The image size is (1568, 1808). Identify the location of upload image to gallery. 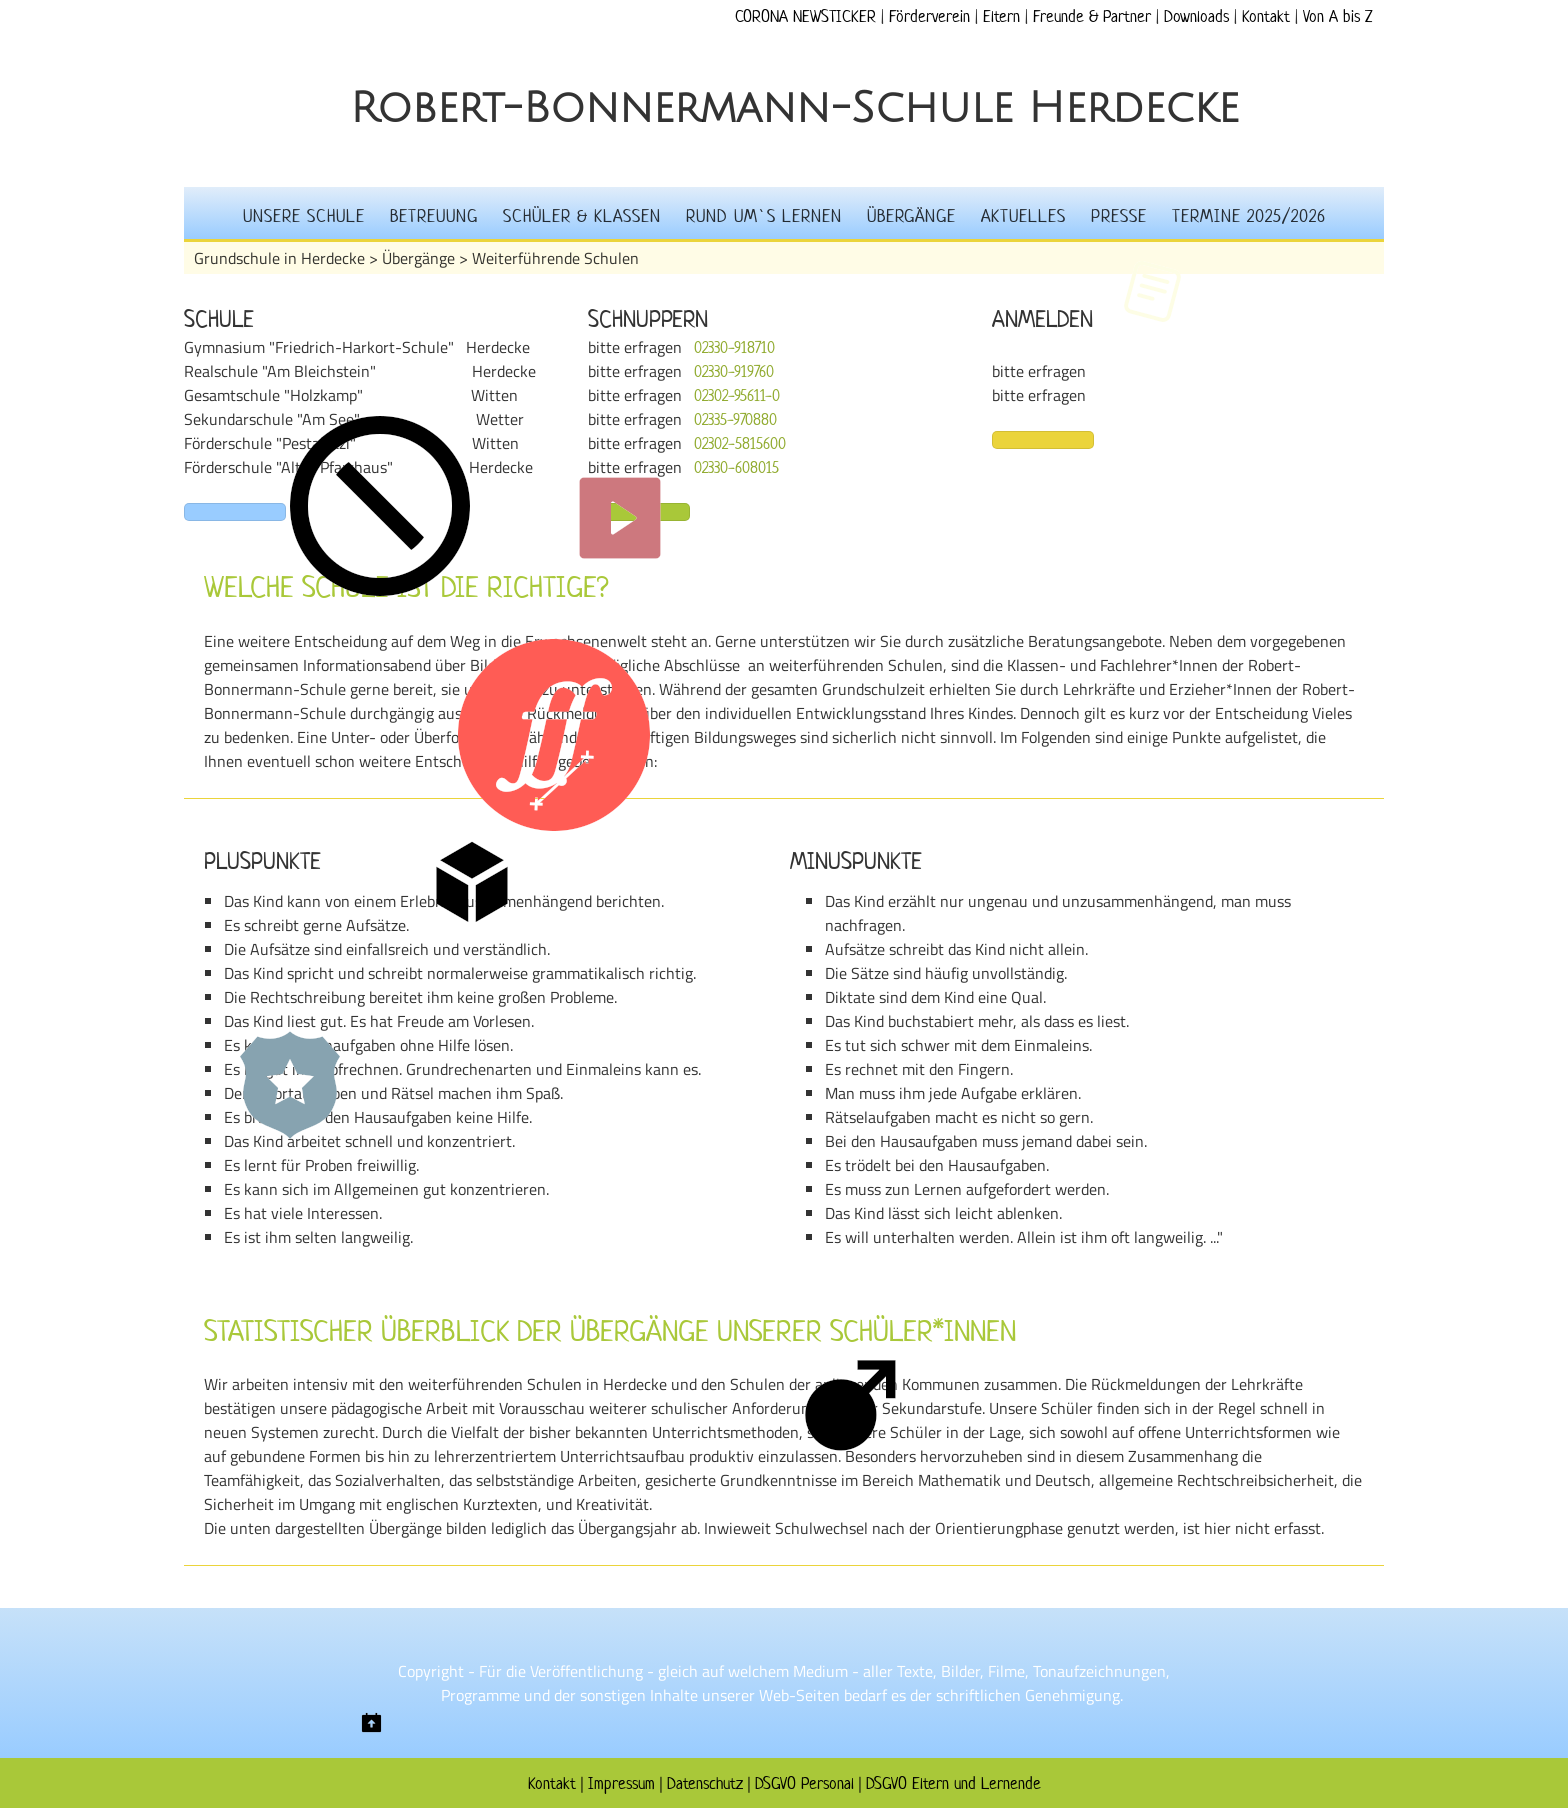
(371, 1723).